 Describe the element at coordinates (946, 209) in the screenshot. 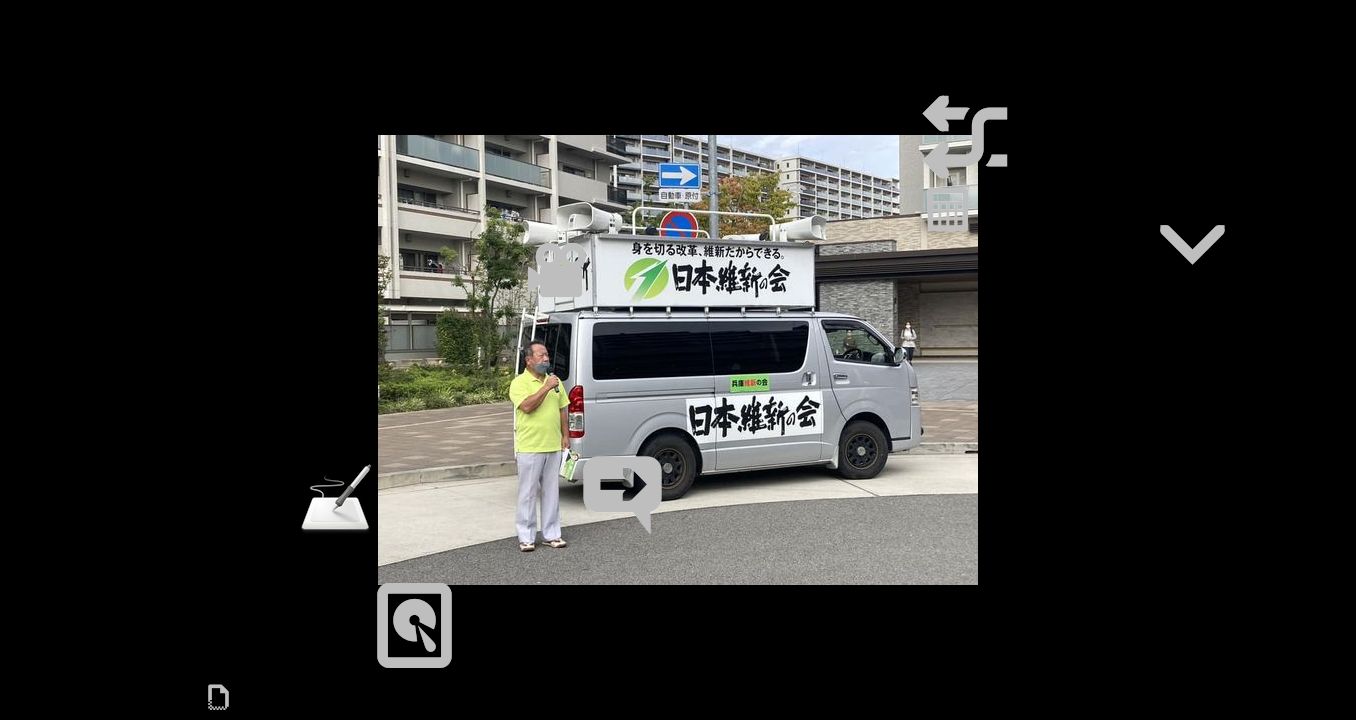

I see `open the calculator app` at that location.